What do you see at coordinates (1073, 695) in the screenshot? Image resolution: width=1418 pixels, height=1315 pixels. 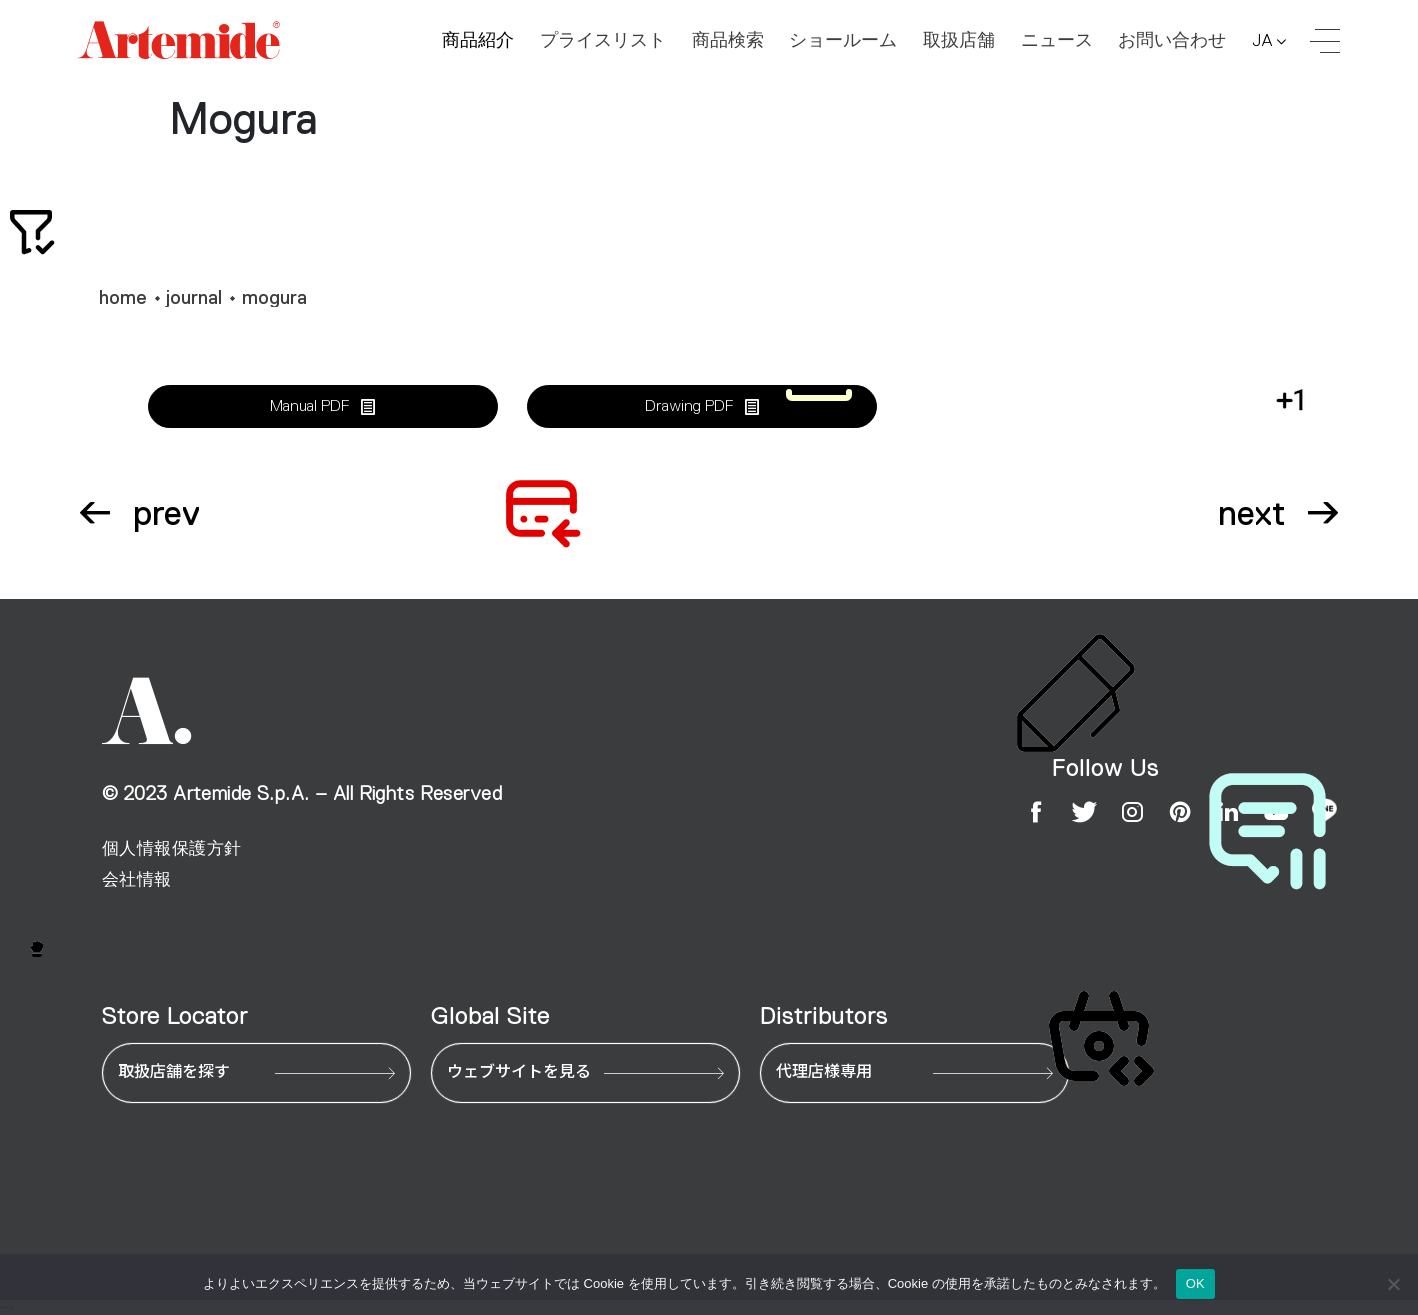 I see `edit or modify content` at bounding box center [1073, 695].